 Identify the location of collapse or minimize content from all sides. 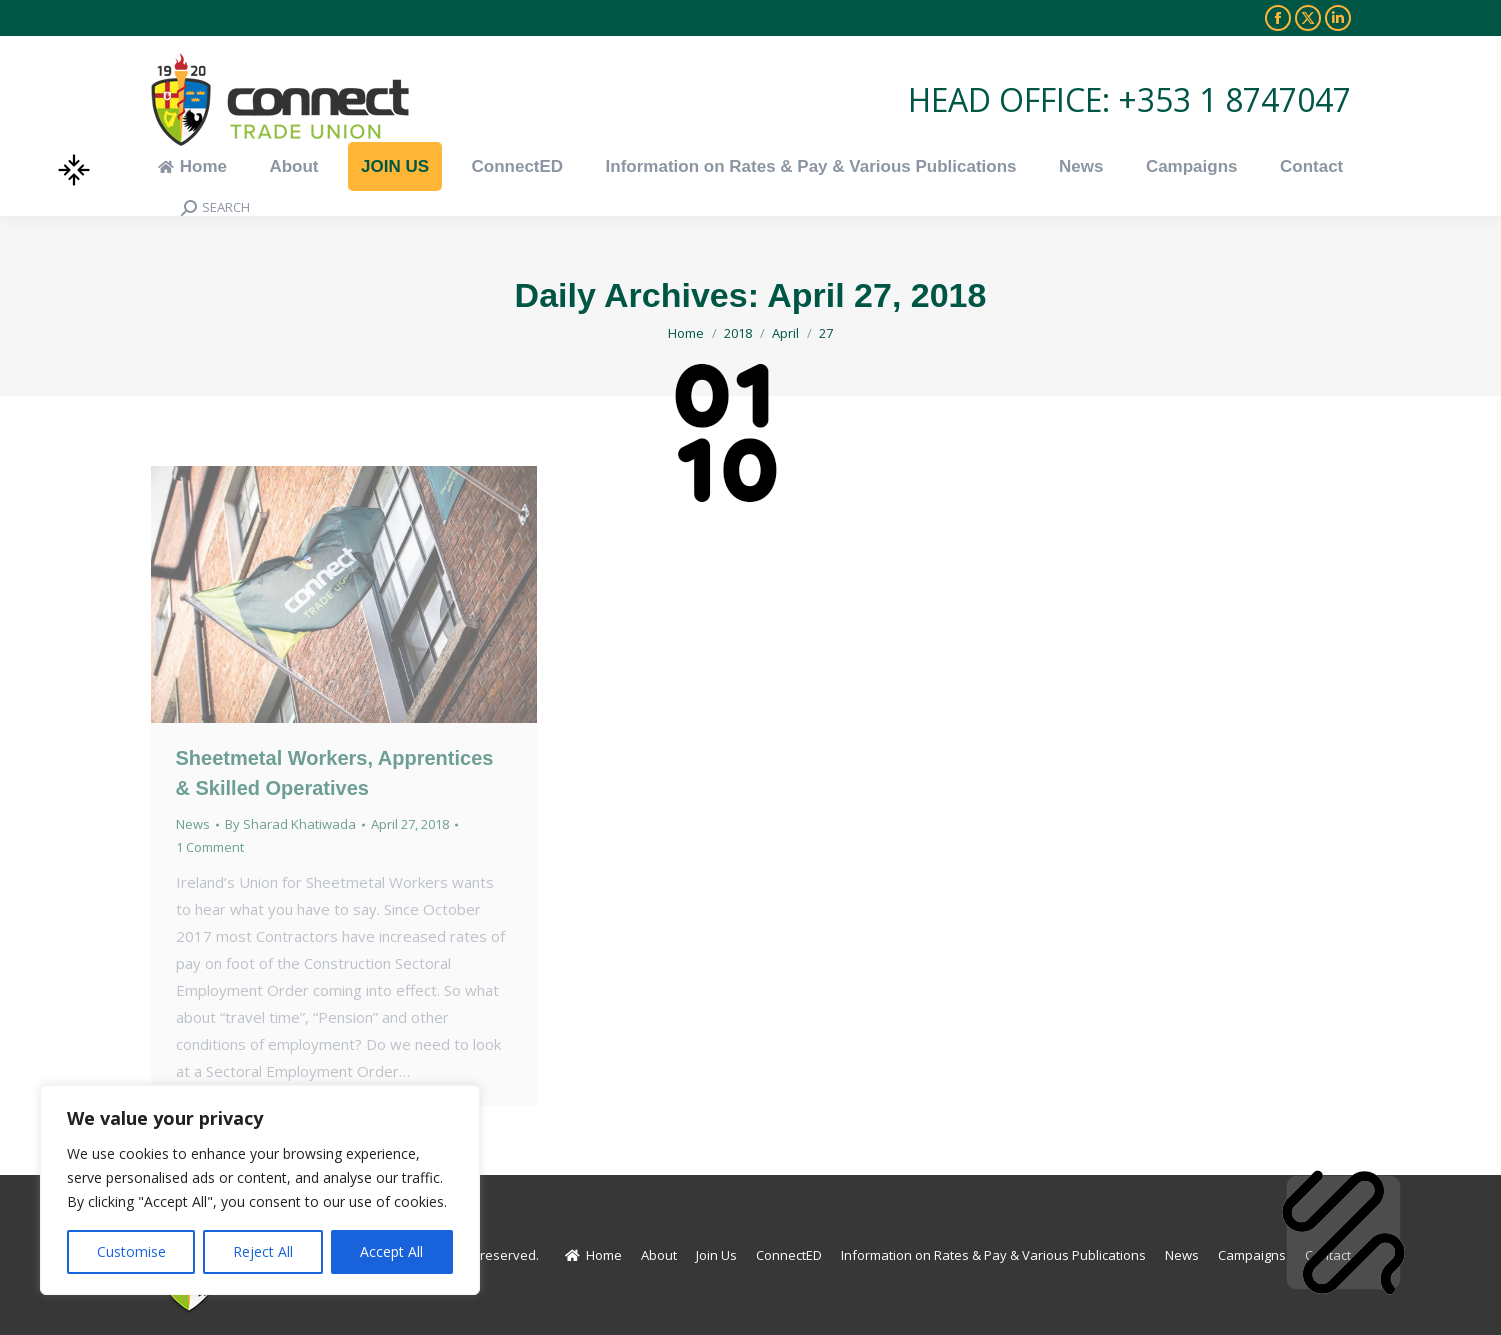
(74, 170).